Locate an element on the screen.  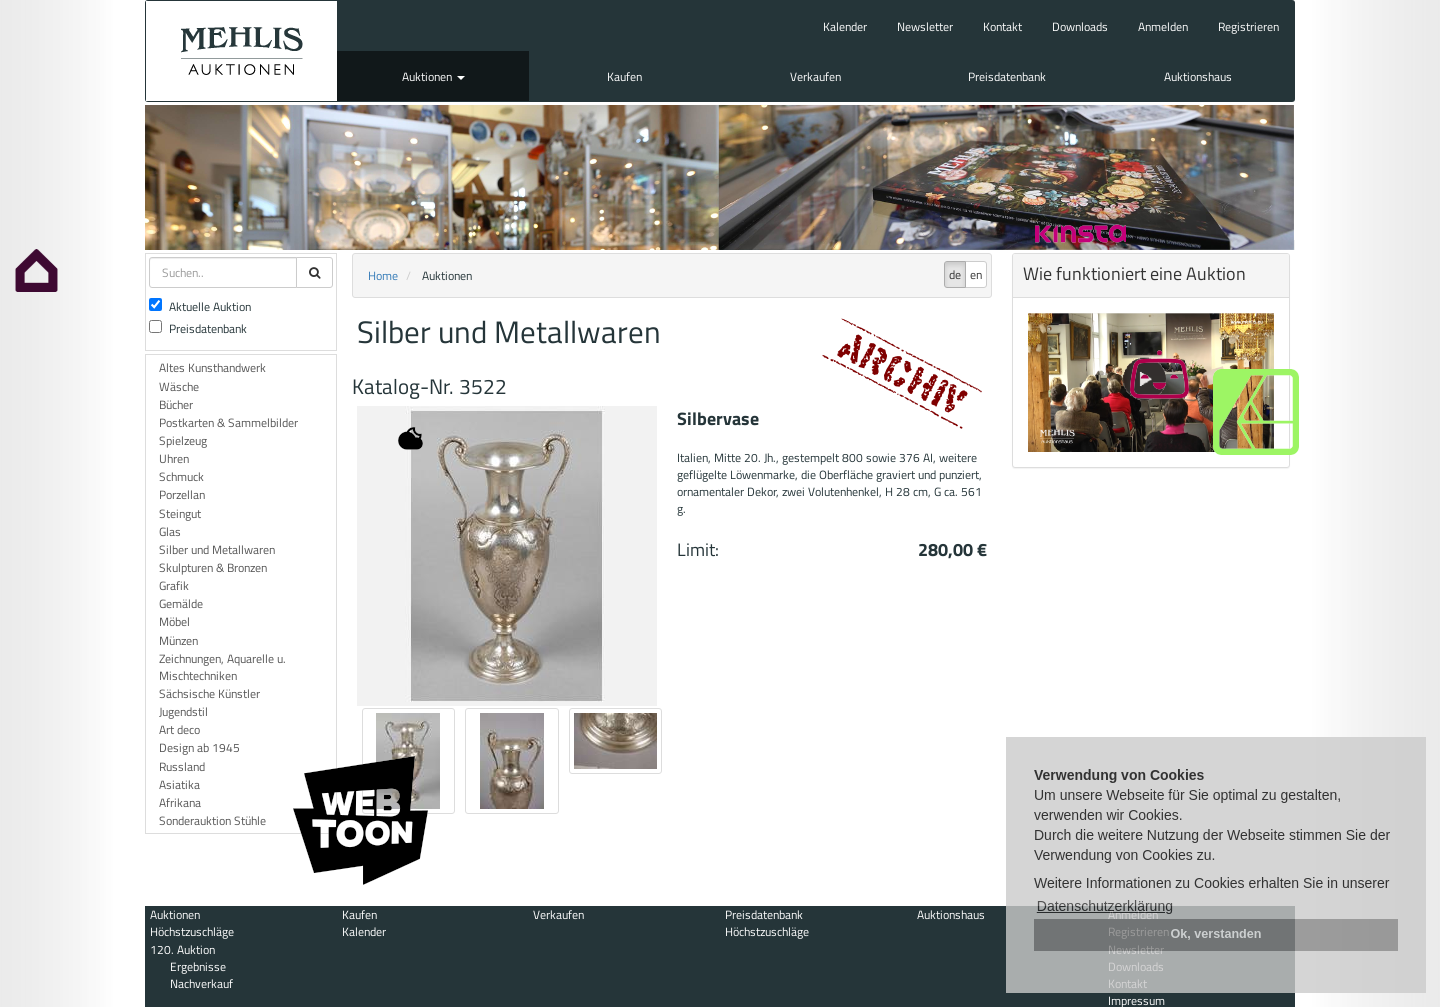
open google home app is located at coordinates (36, 270).